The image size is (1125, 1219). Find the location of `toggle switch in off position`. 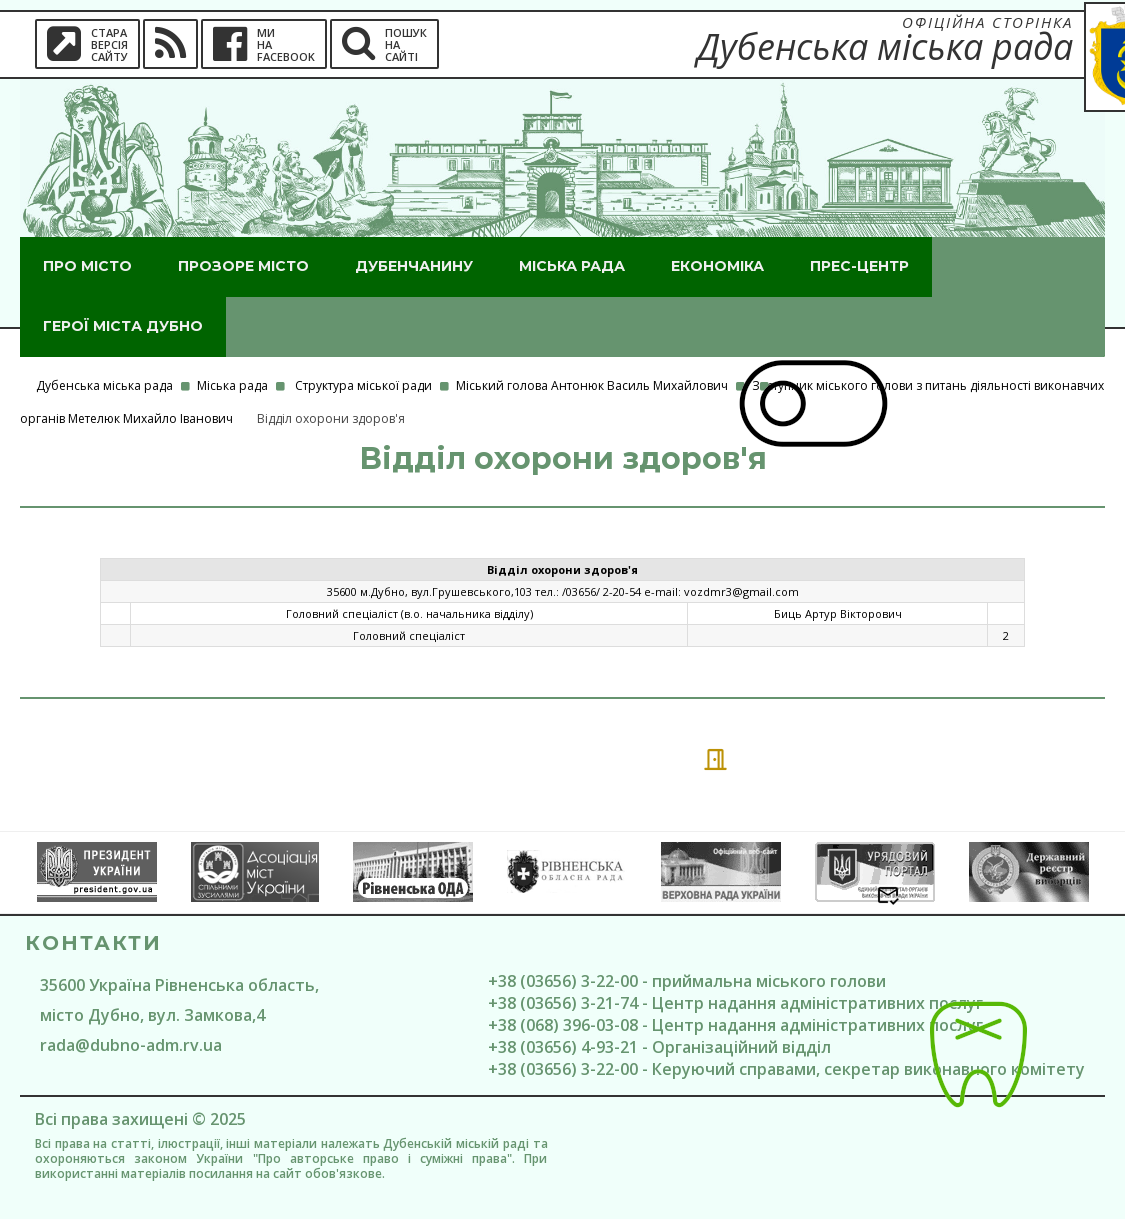

toggle switch in off position is located at coordinates (813, 403).